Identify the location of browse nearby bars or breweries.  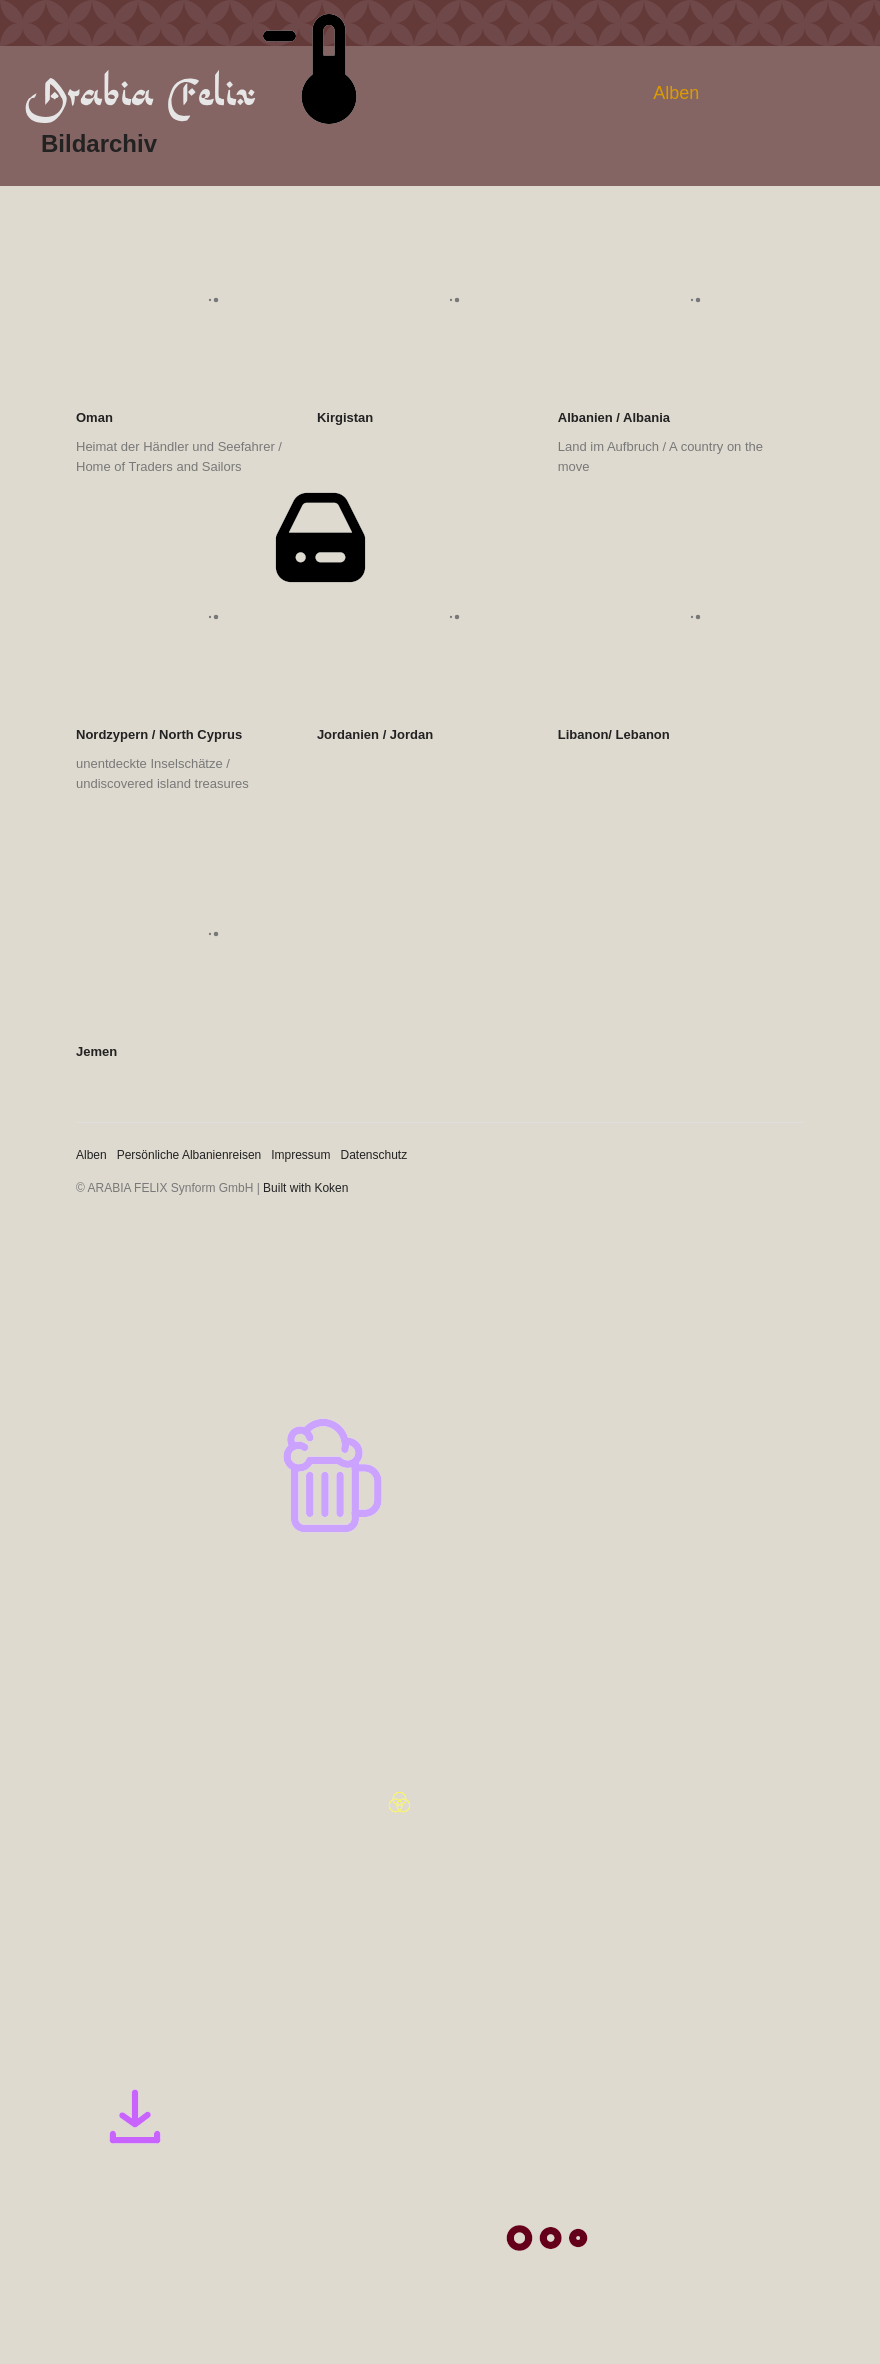
(332, 1475).